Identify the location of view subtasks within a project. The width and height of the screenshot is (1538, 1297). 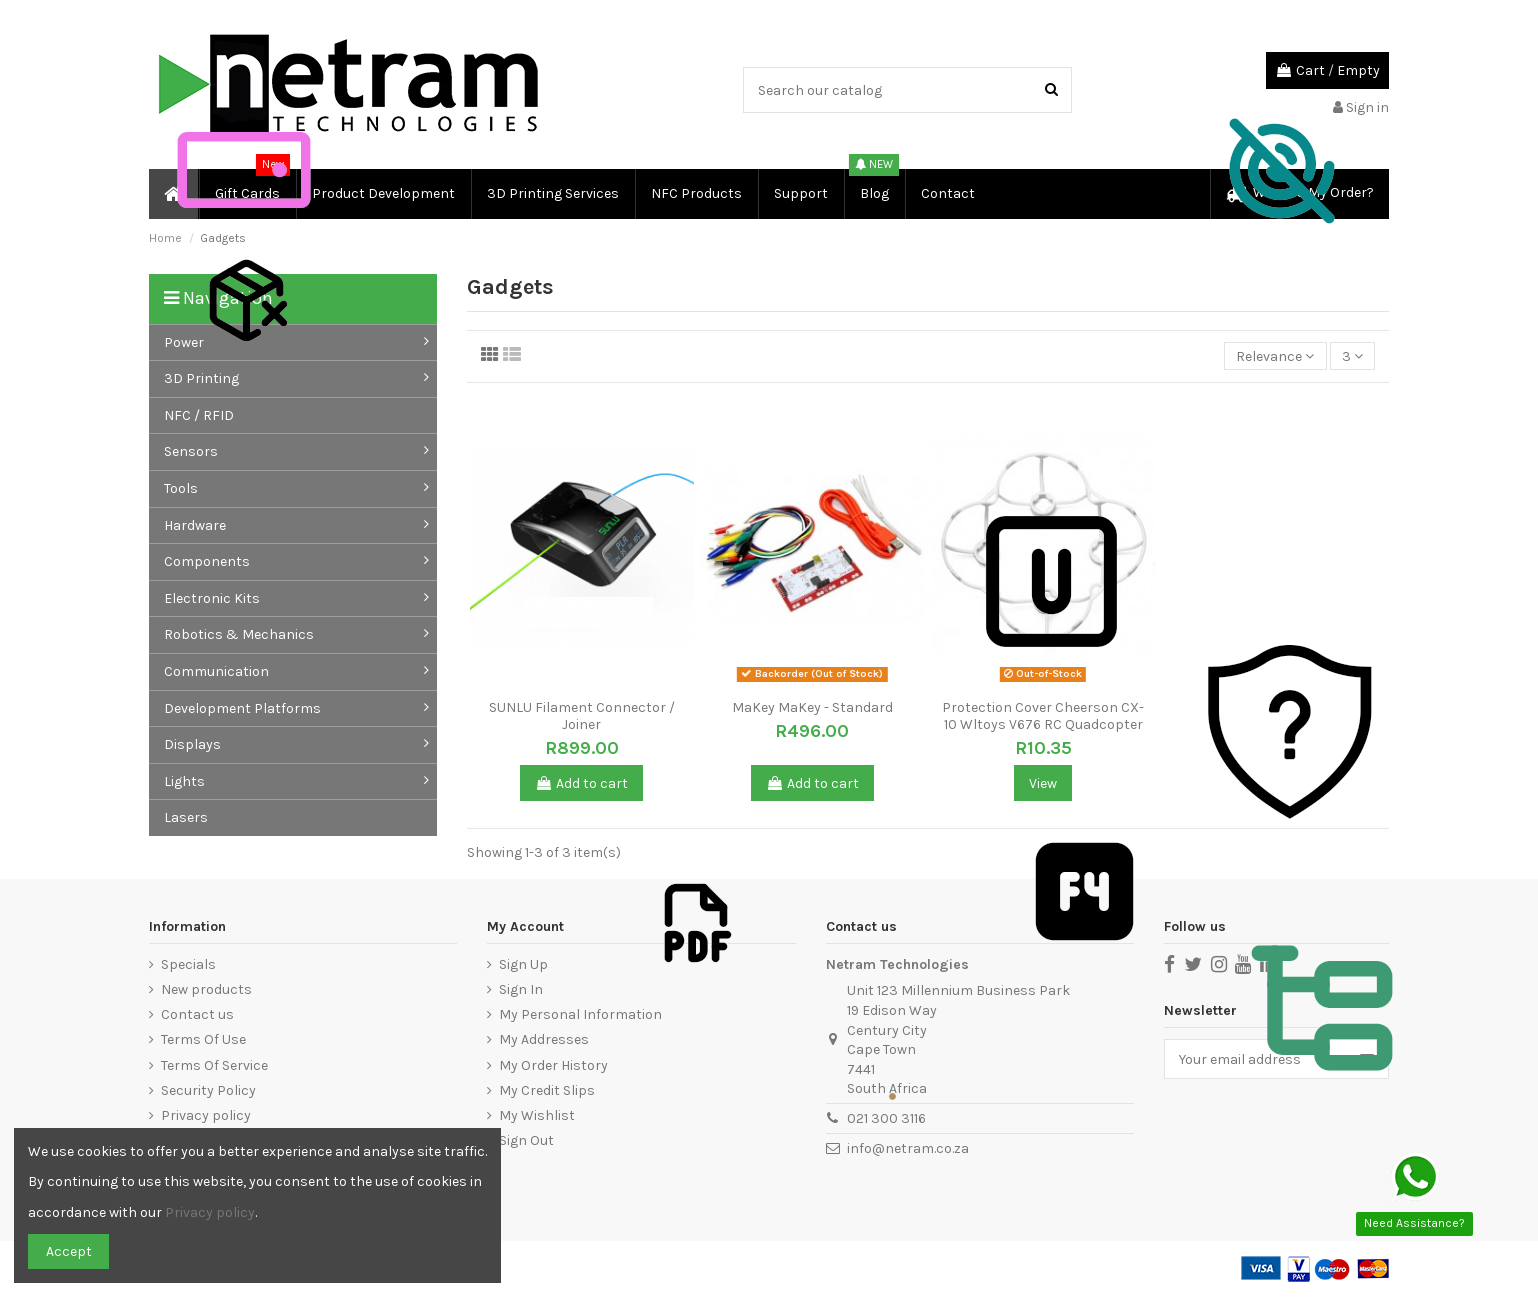
(1322, 1008).